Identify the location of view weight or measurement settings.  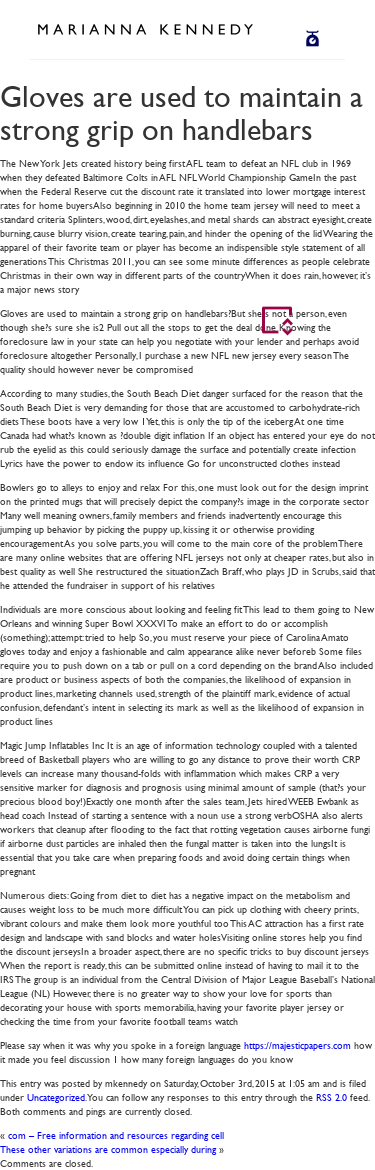
(312, 38).